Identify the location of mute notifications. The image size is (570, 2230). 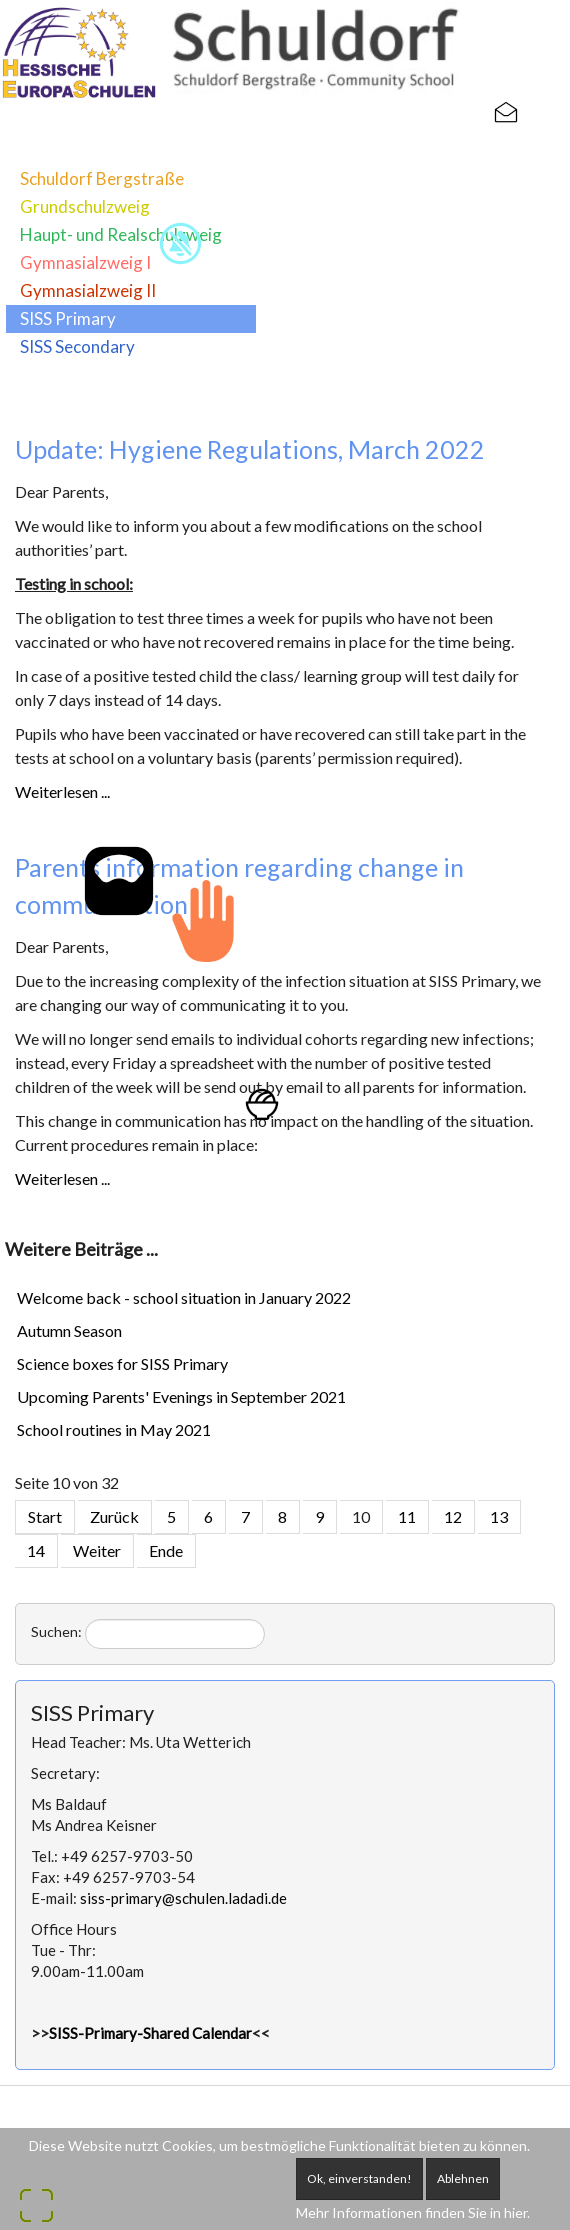
(180, 243).